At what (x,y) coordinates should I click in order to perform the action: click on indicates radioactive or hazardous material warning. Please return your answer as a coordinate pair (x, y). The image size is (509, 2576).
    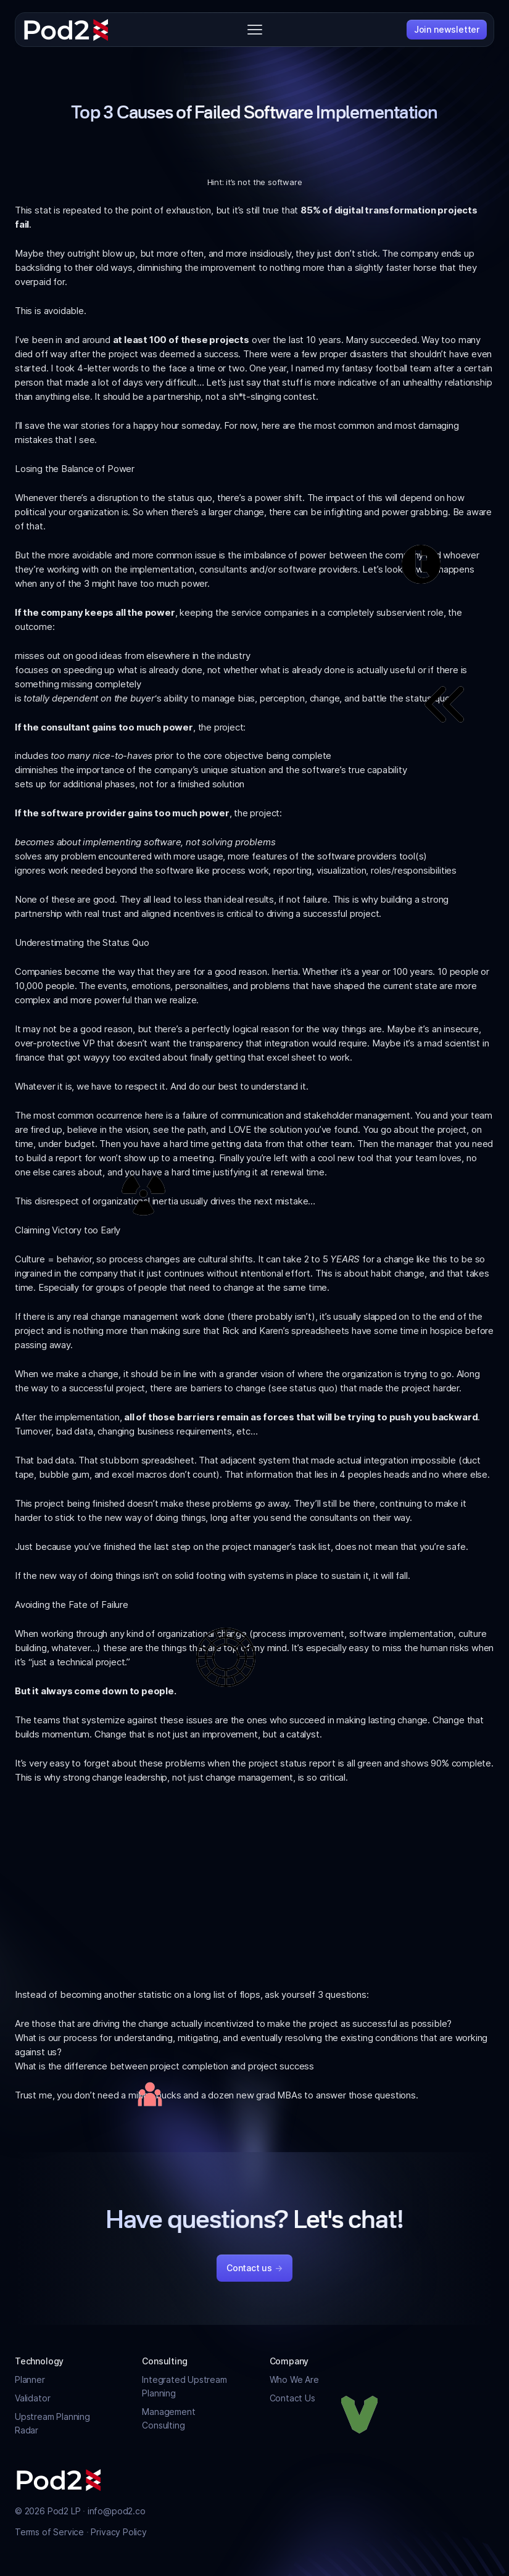
    Looking at the image, I should click on (143, 1193).